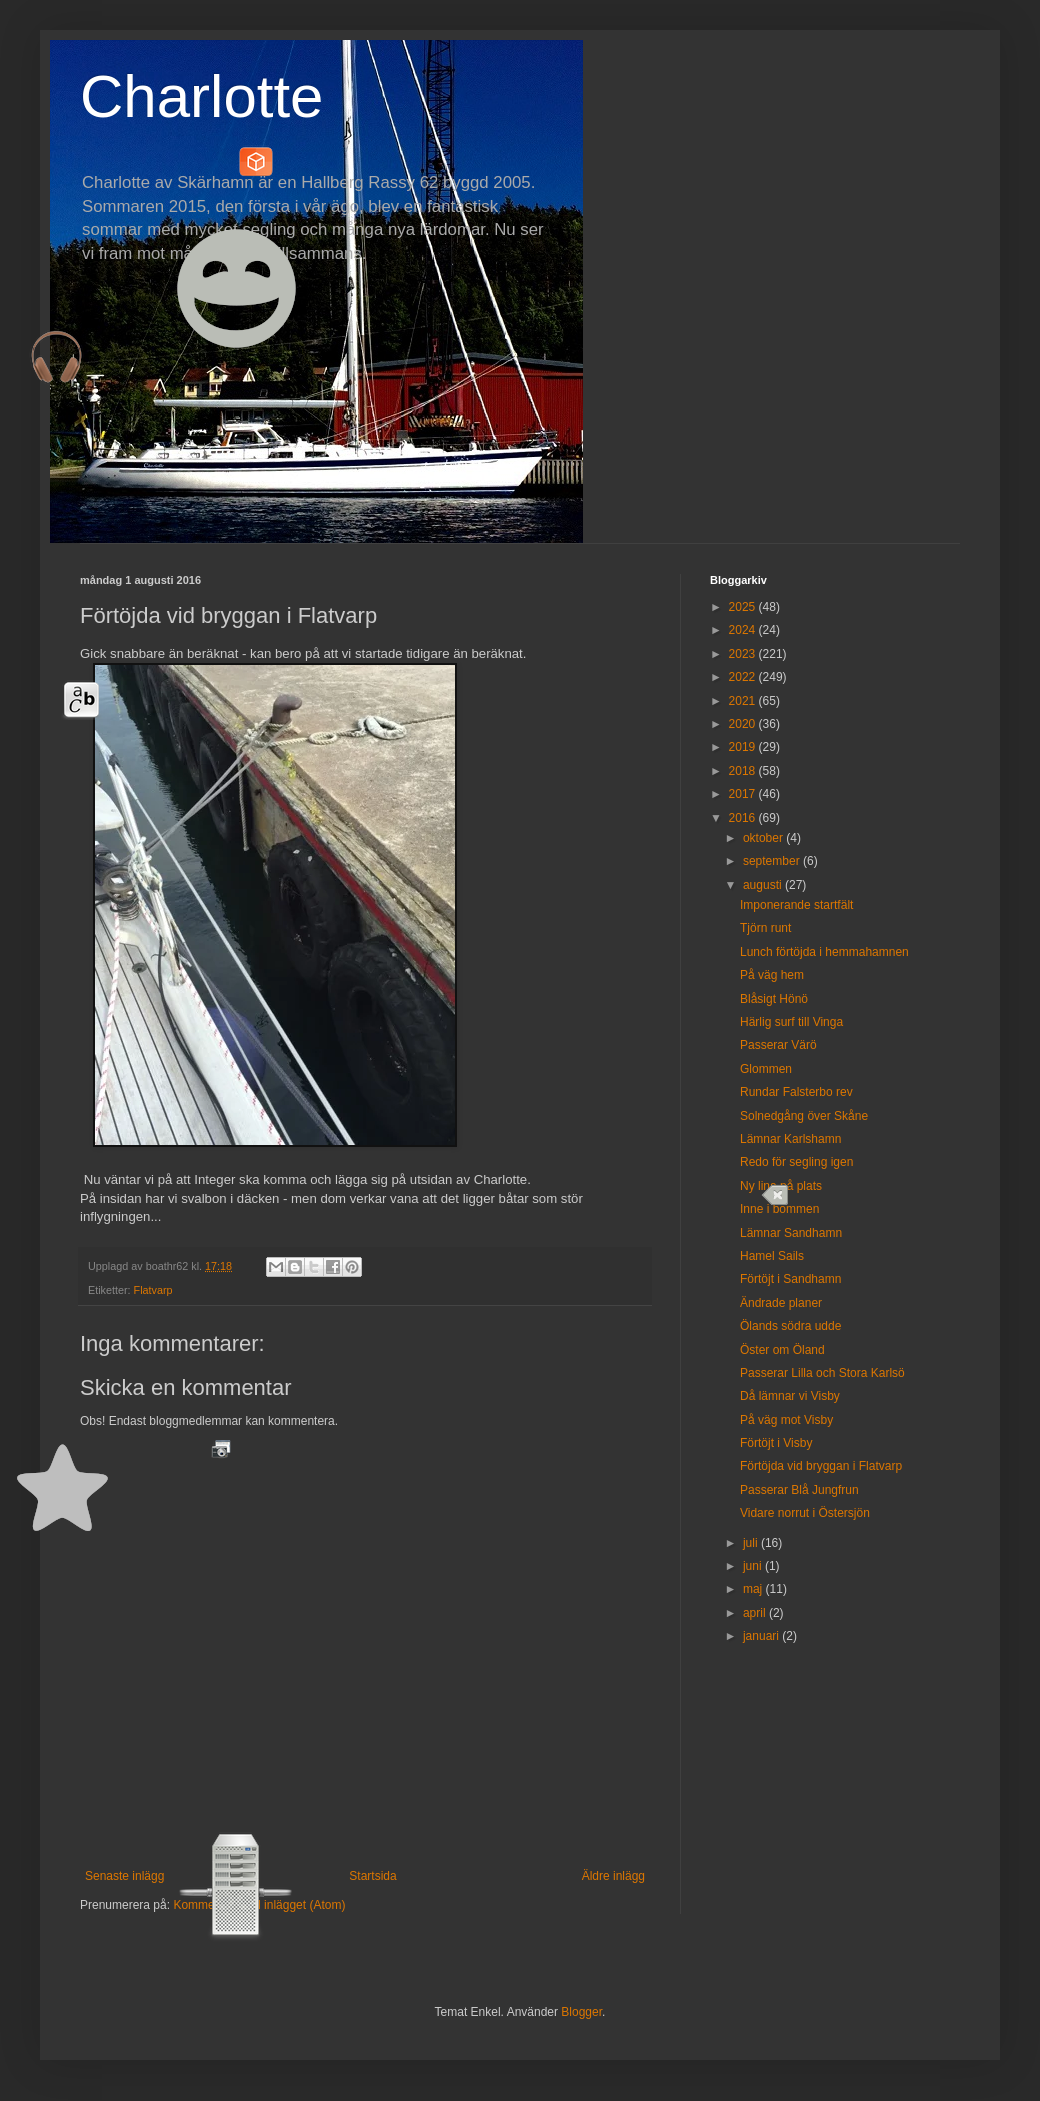  What do you see at coordinates (773, 1194) in the screenshot?
I see `clear or delete entered text` at bounding box center [773, 1194].